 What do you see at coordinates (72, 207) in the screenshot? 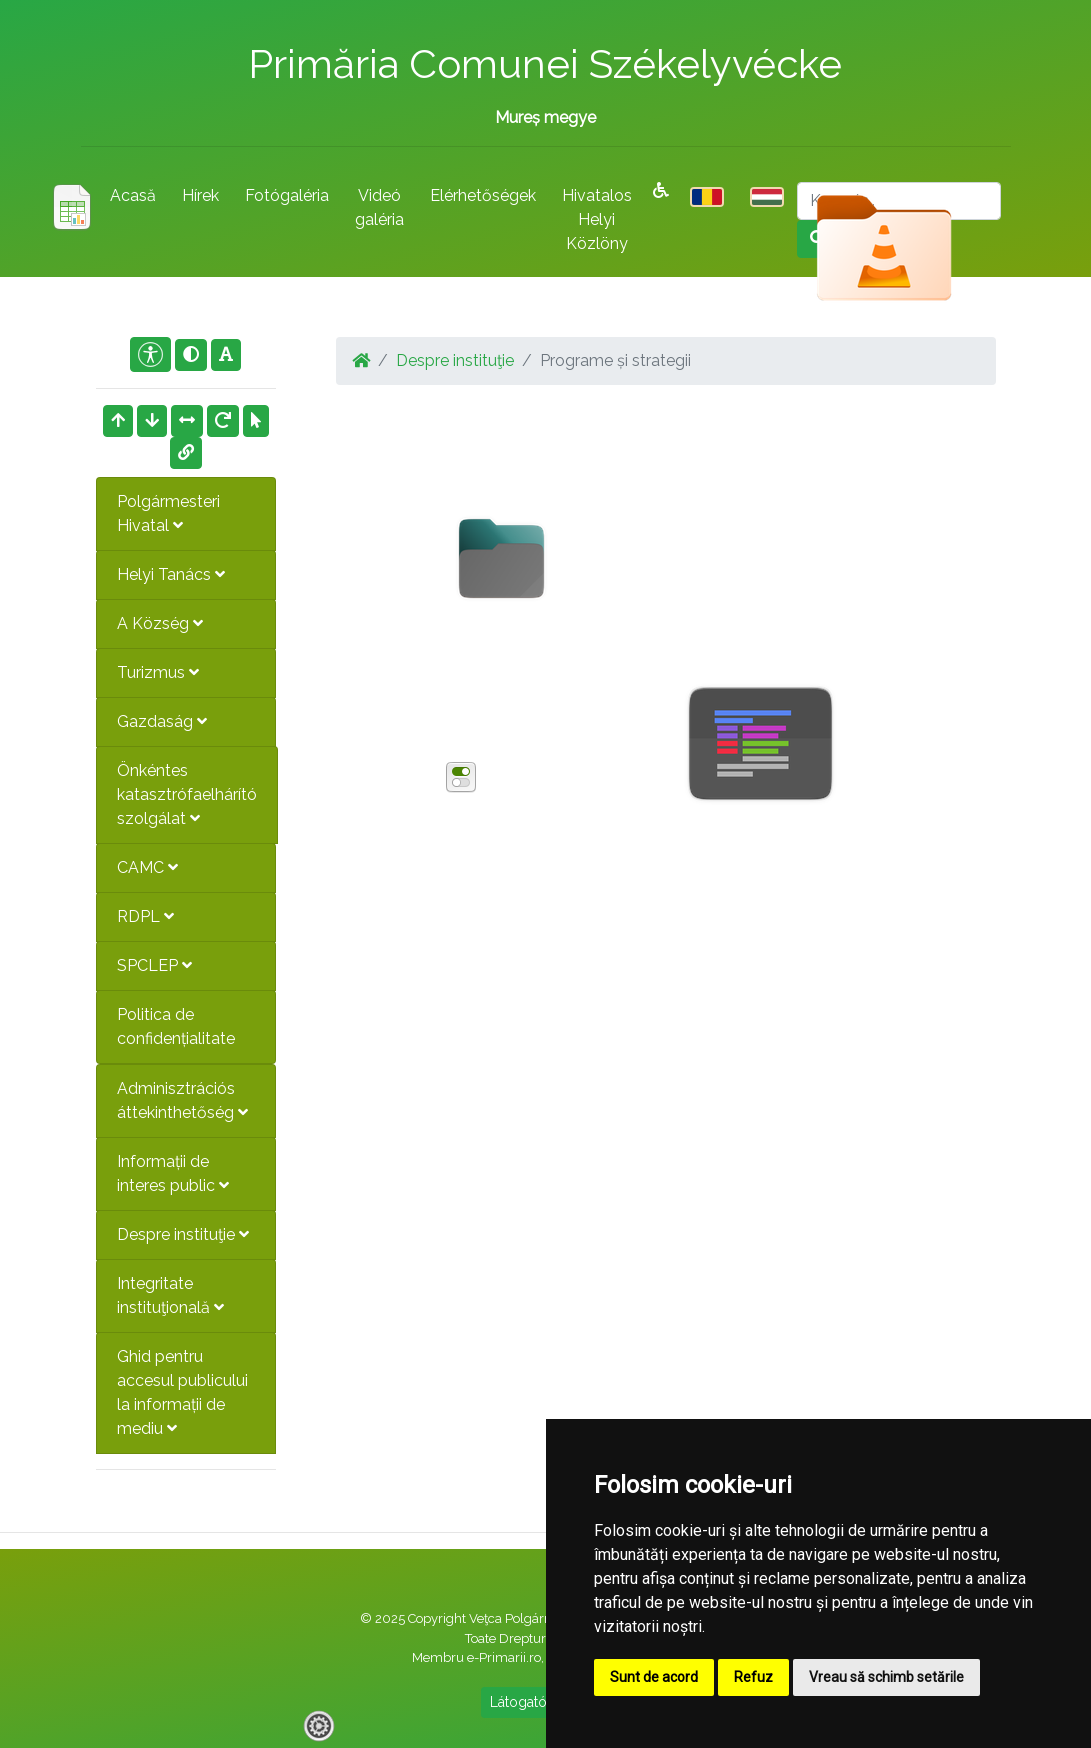
I see `spreadsheet file type indicator` at bounding box center [72, 207].